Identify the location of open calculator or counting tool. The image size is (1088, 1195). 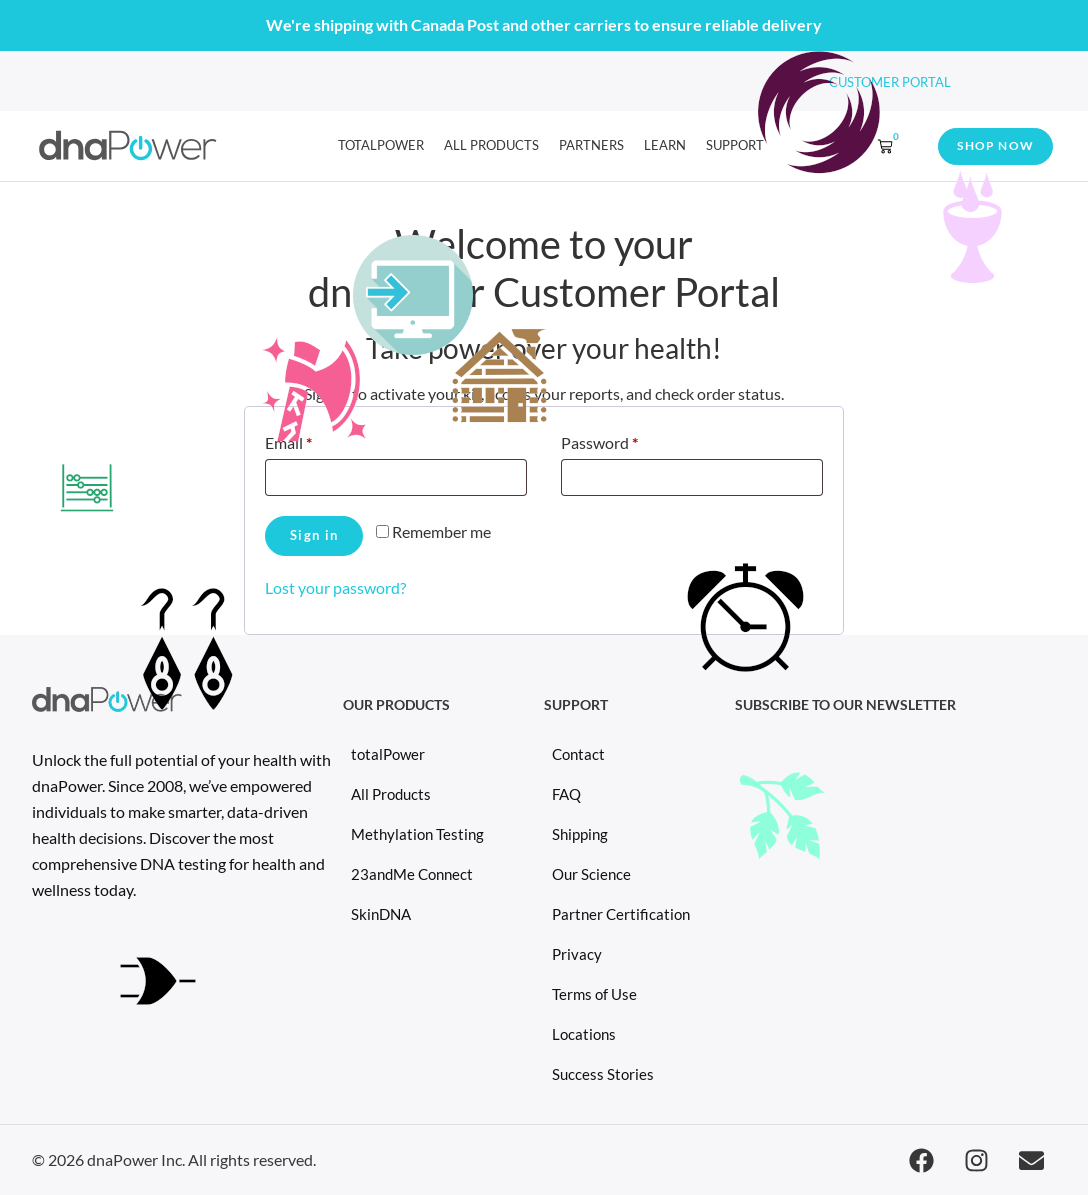
(87, 485).